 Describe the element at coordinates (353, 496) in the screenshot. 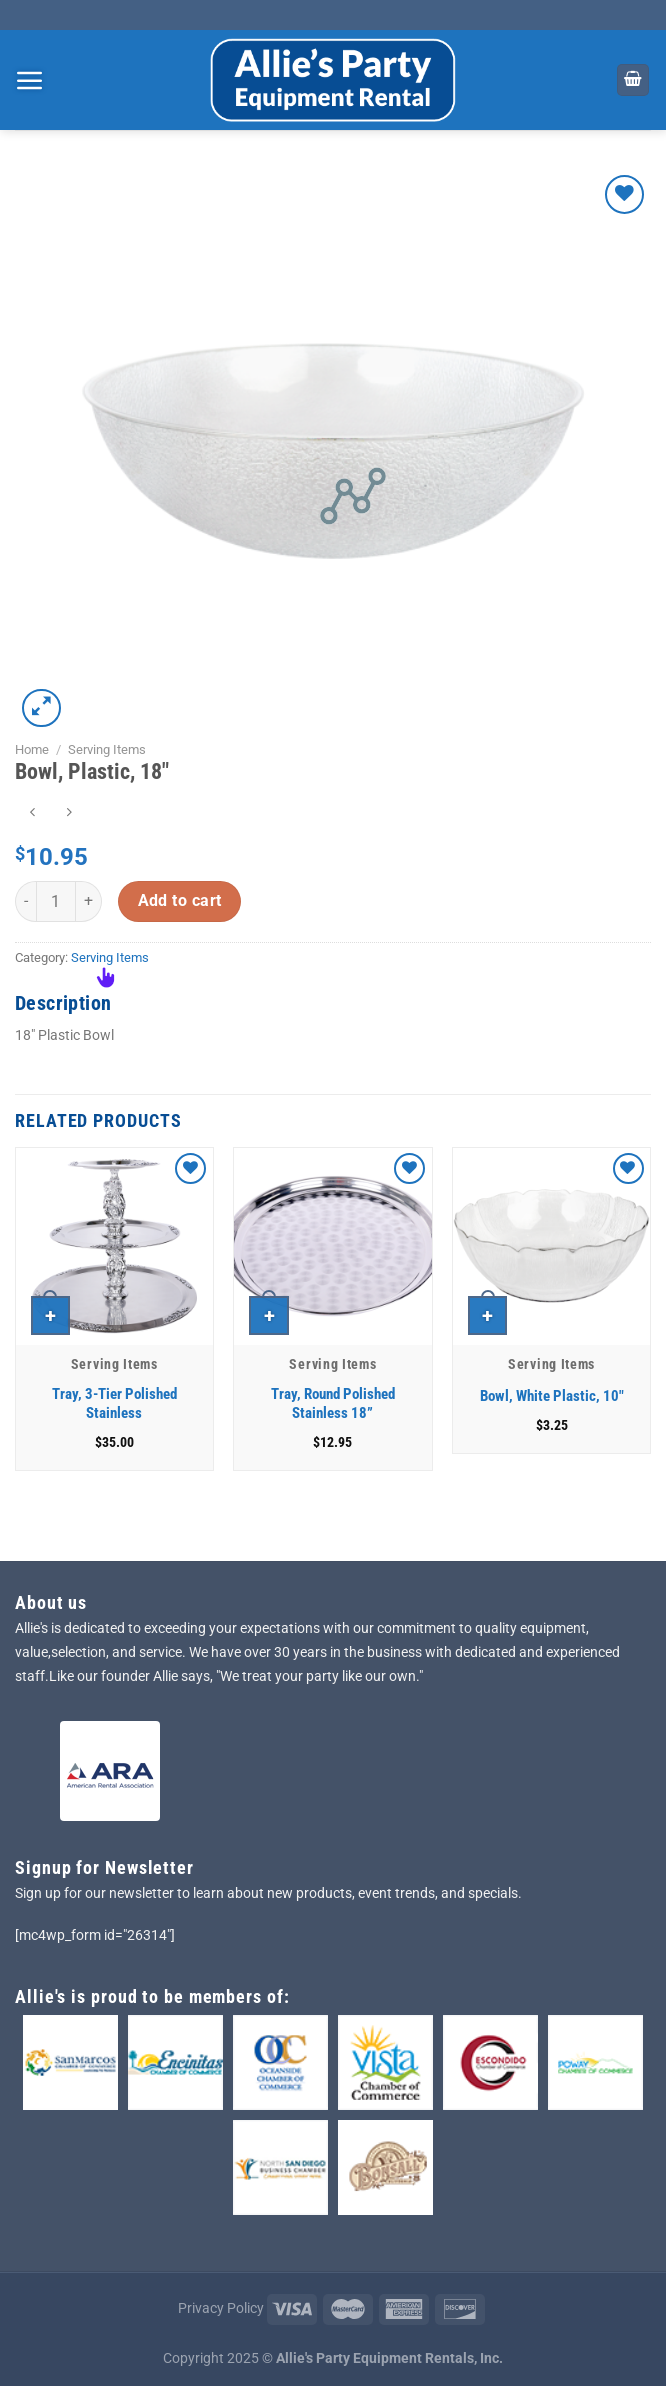

I see `view connected data points or nodes` at that location.